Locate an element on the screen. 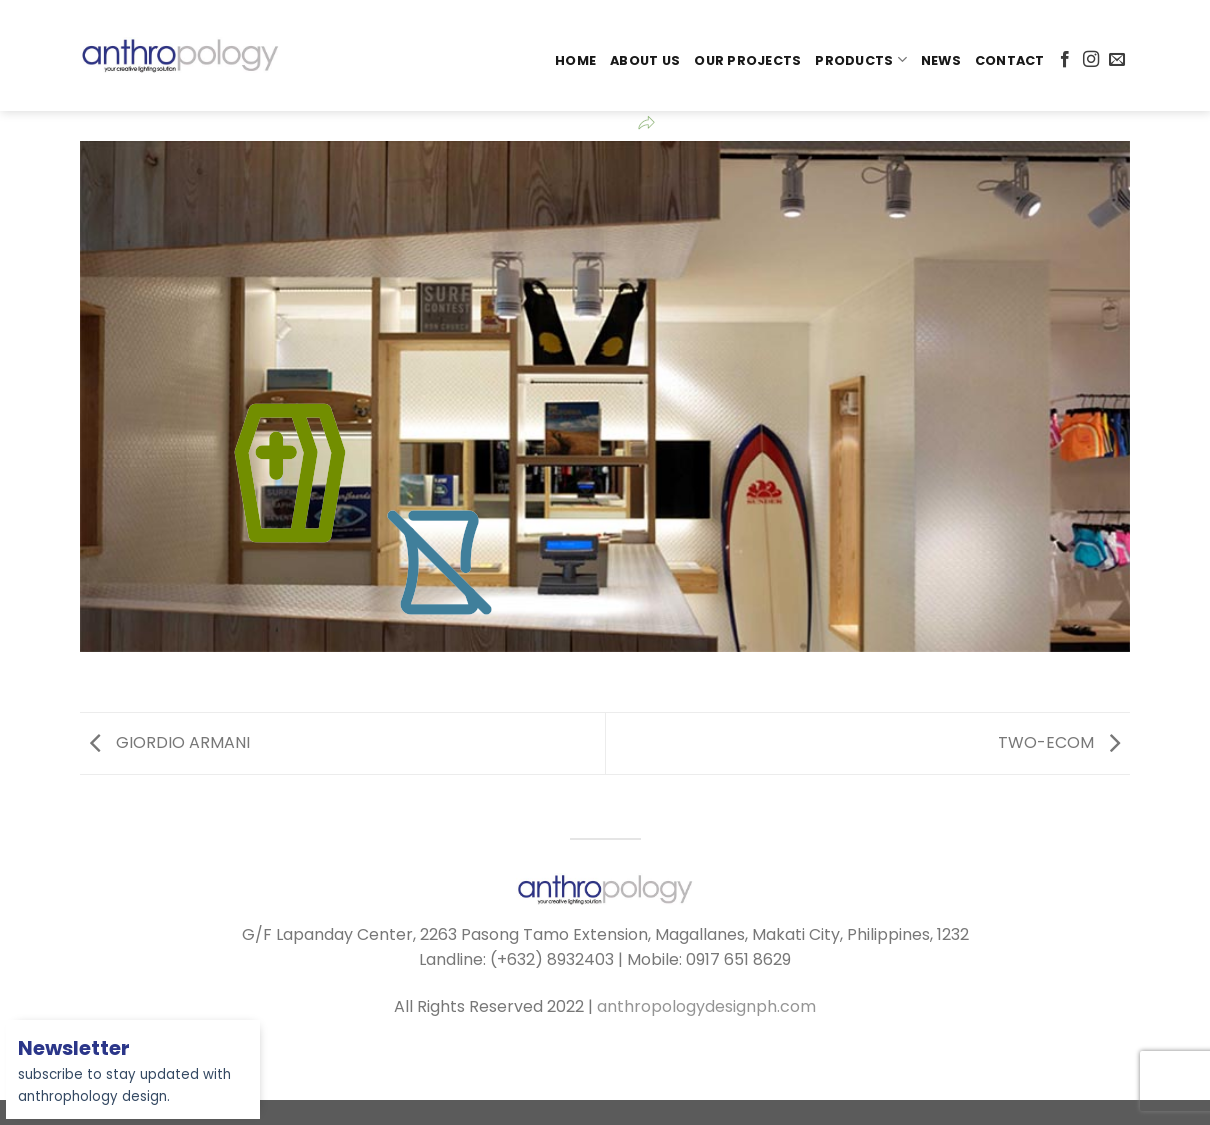 The height and width of the screenshot is (1125, 1210). disable vertical panorama mode is located at coordinates (439, 562).